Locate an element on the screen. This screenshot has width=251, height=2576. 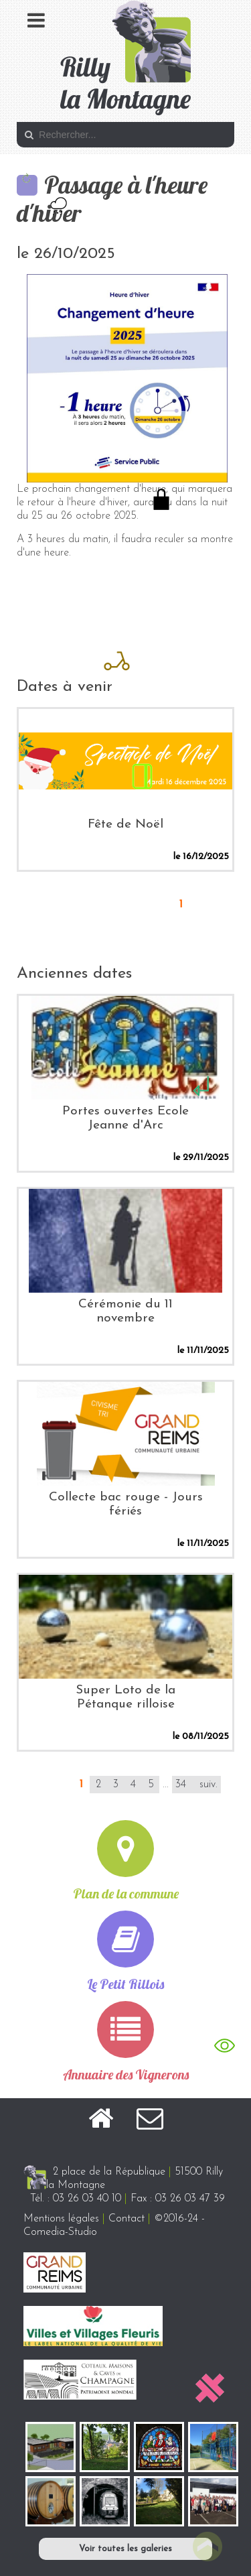
indicates snowy weather conditions is located at coordinates (58, 206).